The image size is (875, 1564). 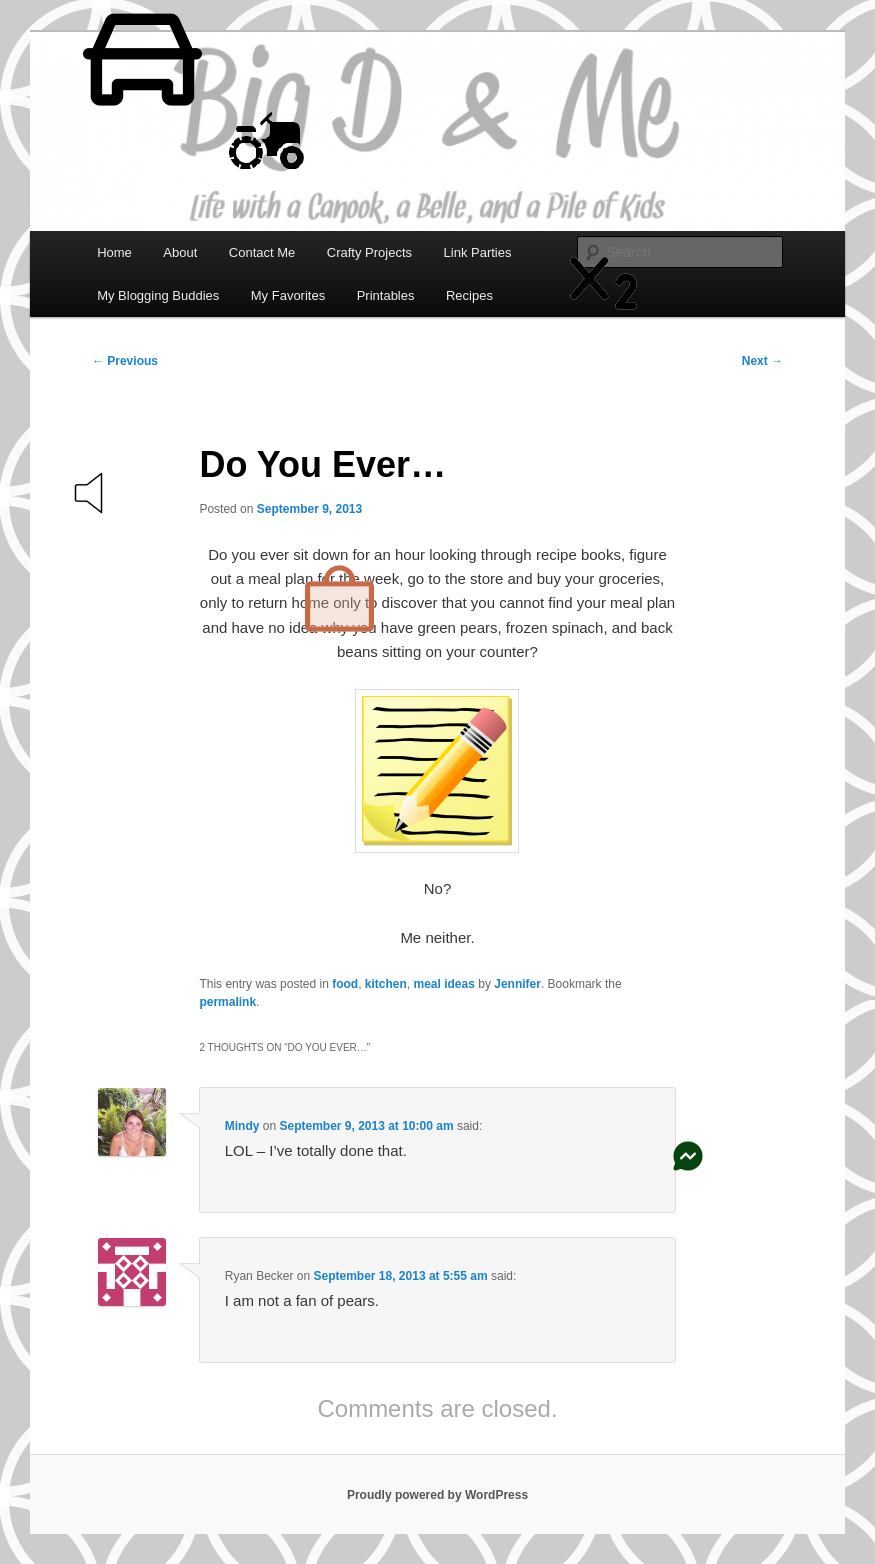 What do you see at coordinates (688, 1156) in the screenshot?
I see `open facebook messenger` at bounding box center [688, 1156].